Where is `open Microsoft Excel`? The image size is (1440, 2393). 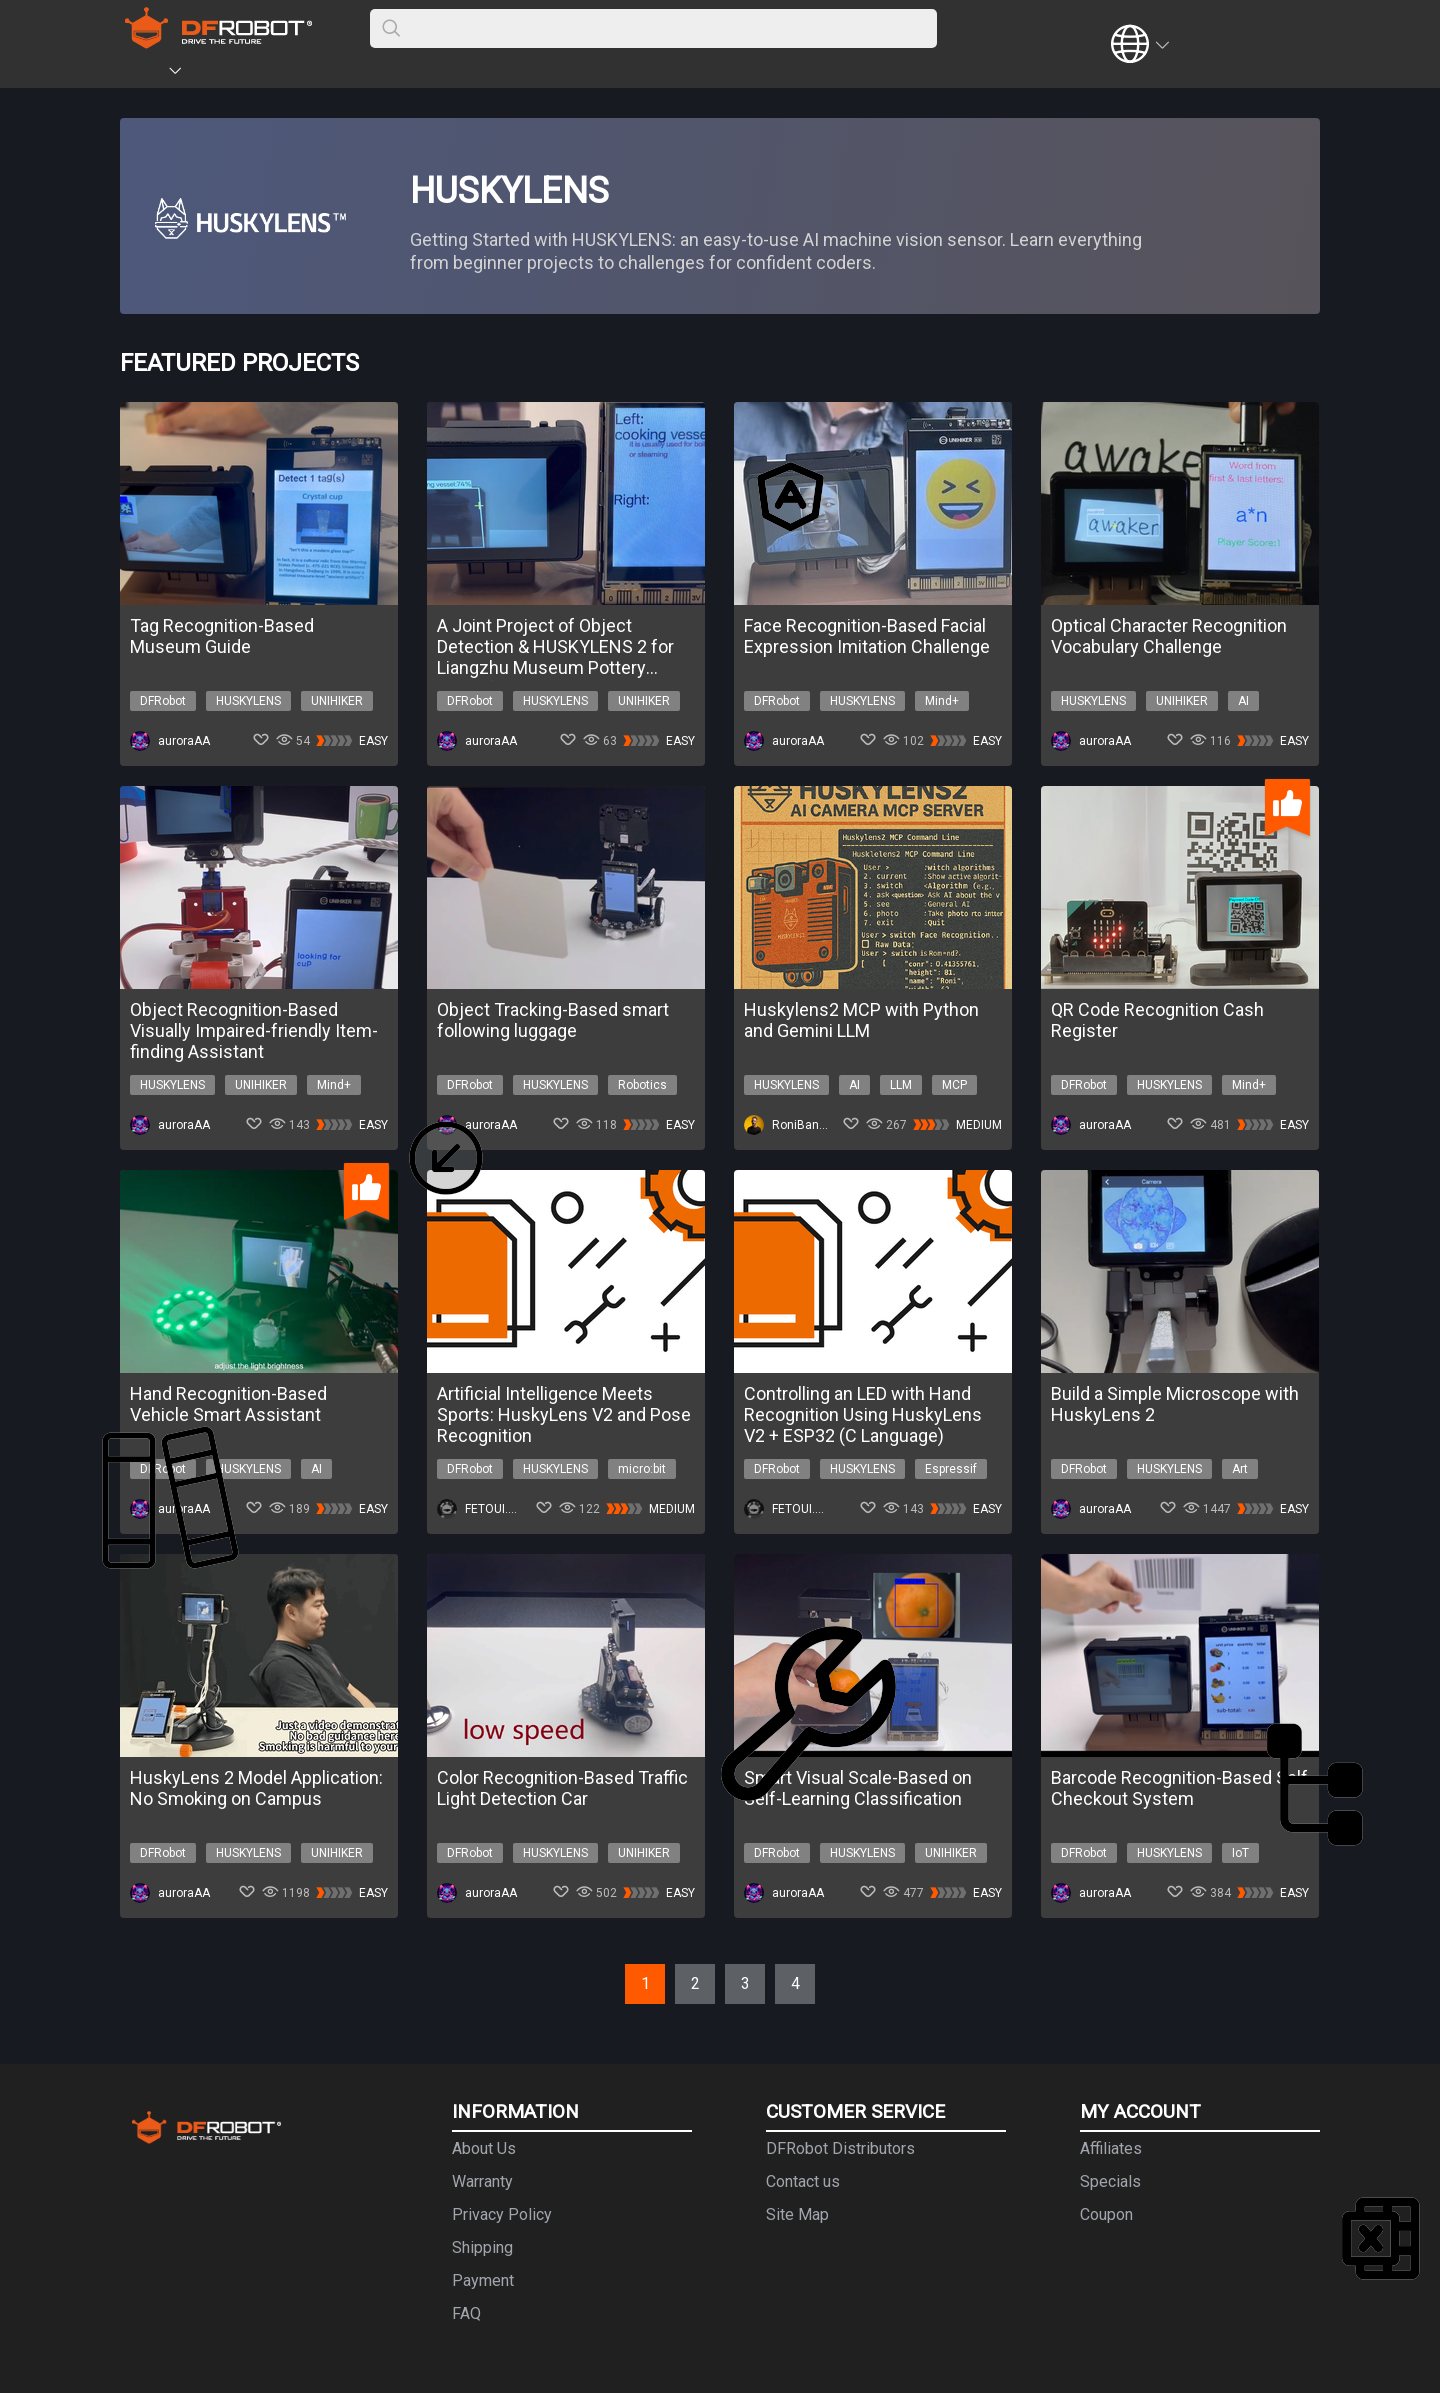 open Microsoft Excel is located at coordinates (1384, 2238).